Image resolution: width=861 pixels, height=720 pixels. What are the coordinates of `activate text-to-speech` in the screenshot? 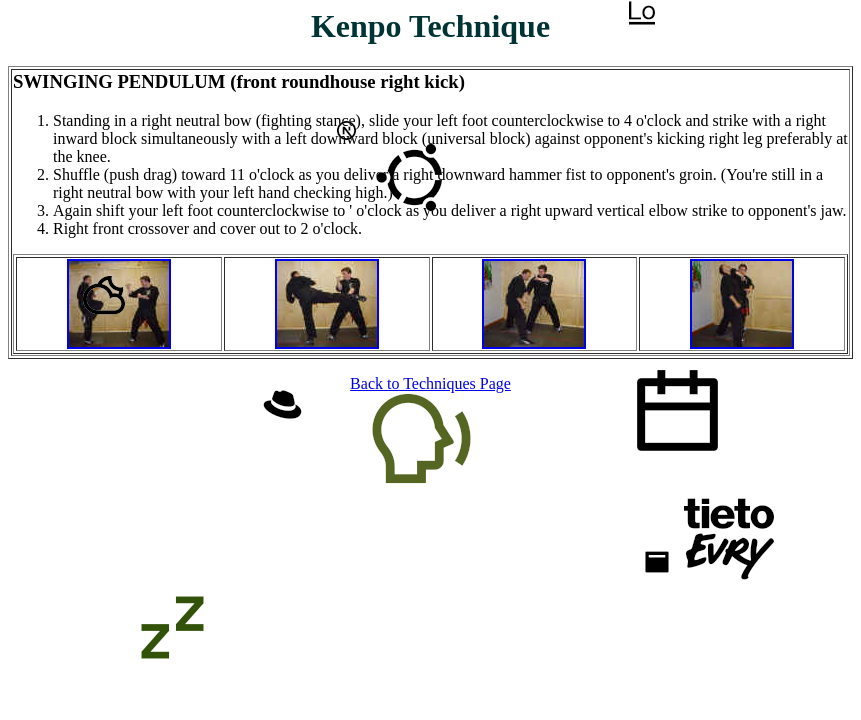 It's located at (421, 438).